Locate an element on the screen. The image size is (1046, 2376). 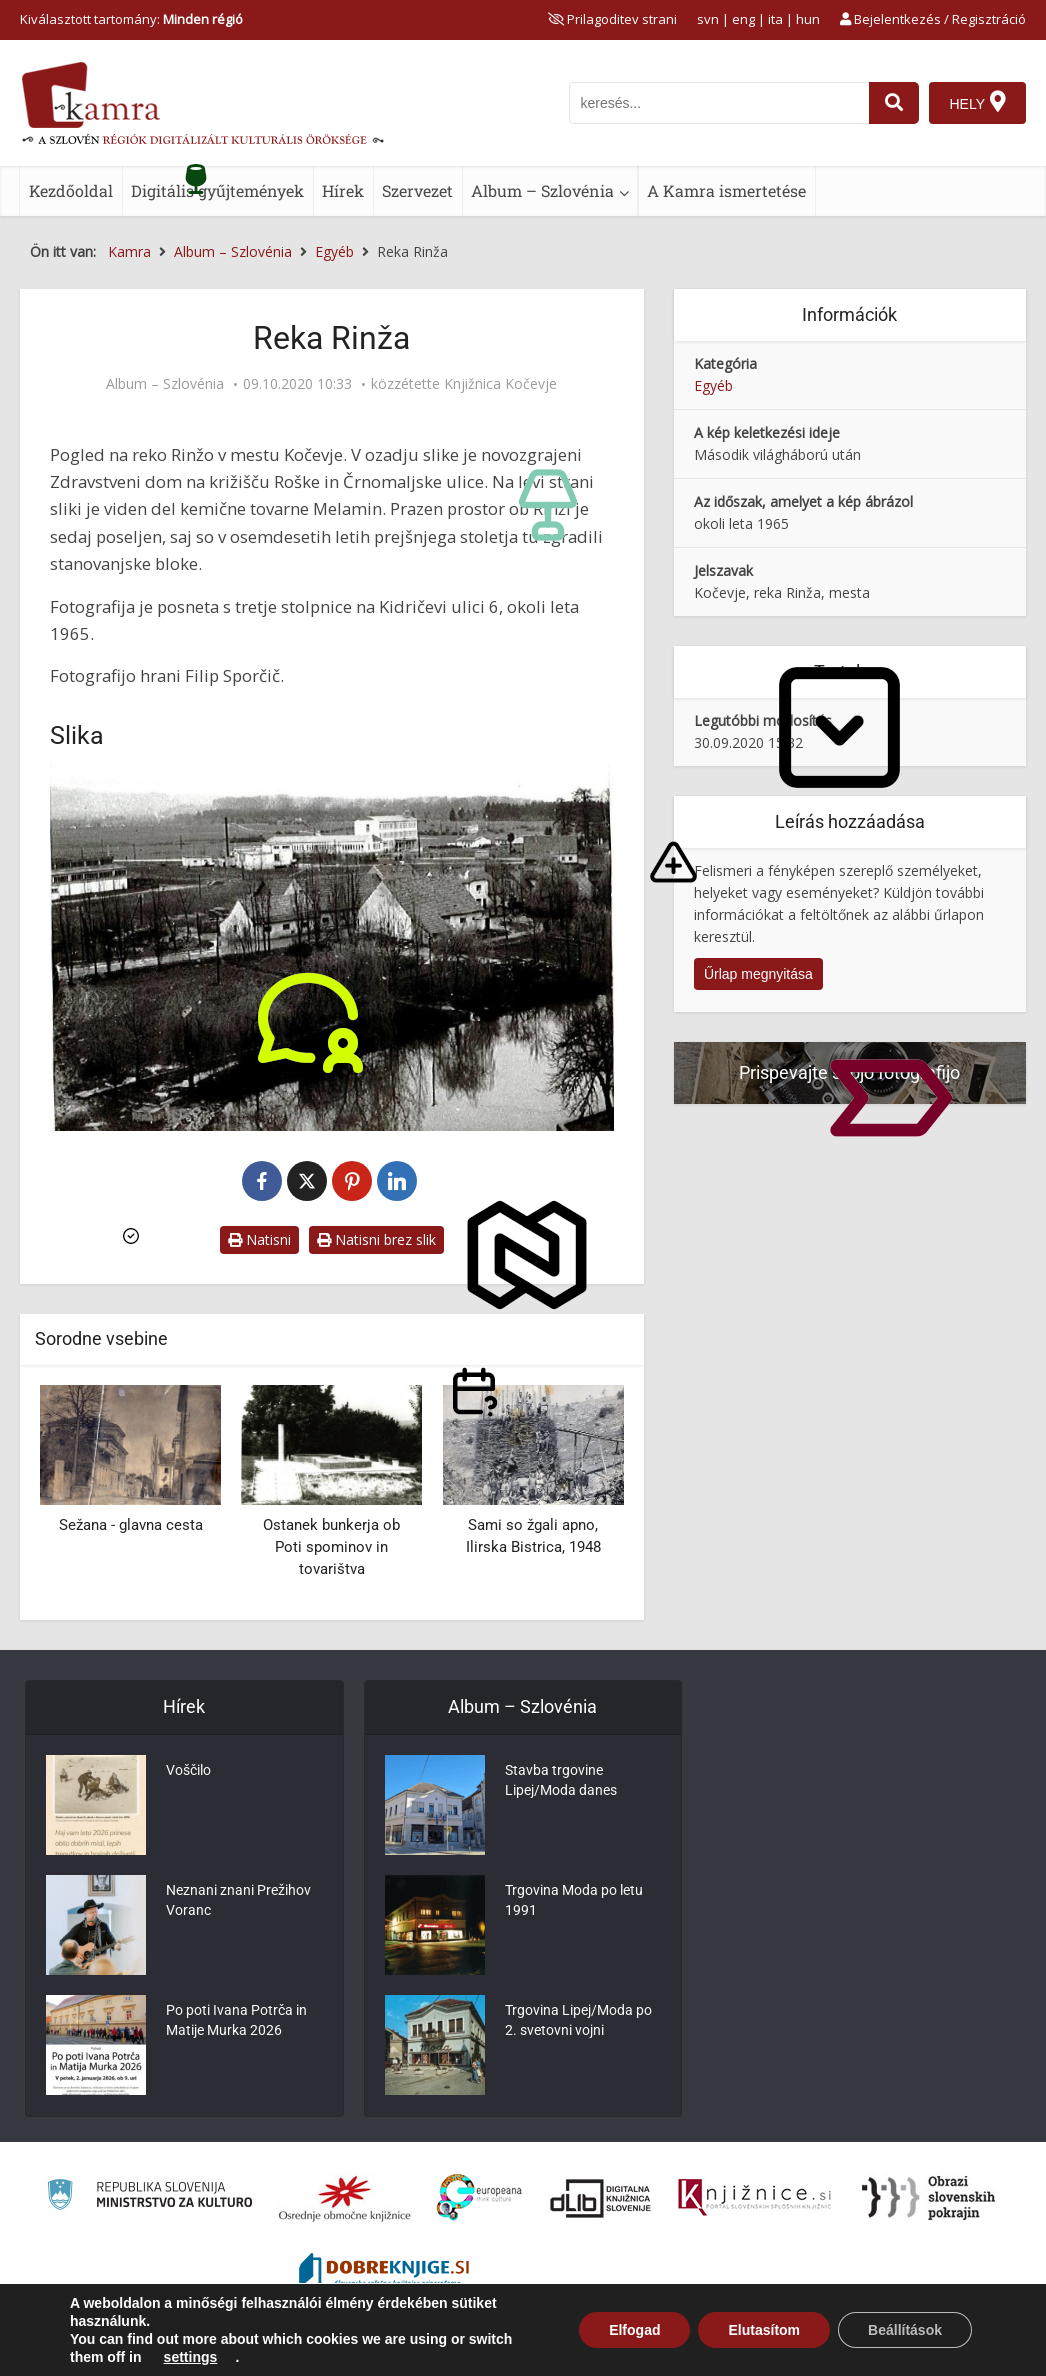
toggle desk lamp or lighting is located at coordinates (548, 505).